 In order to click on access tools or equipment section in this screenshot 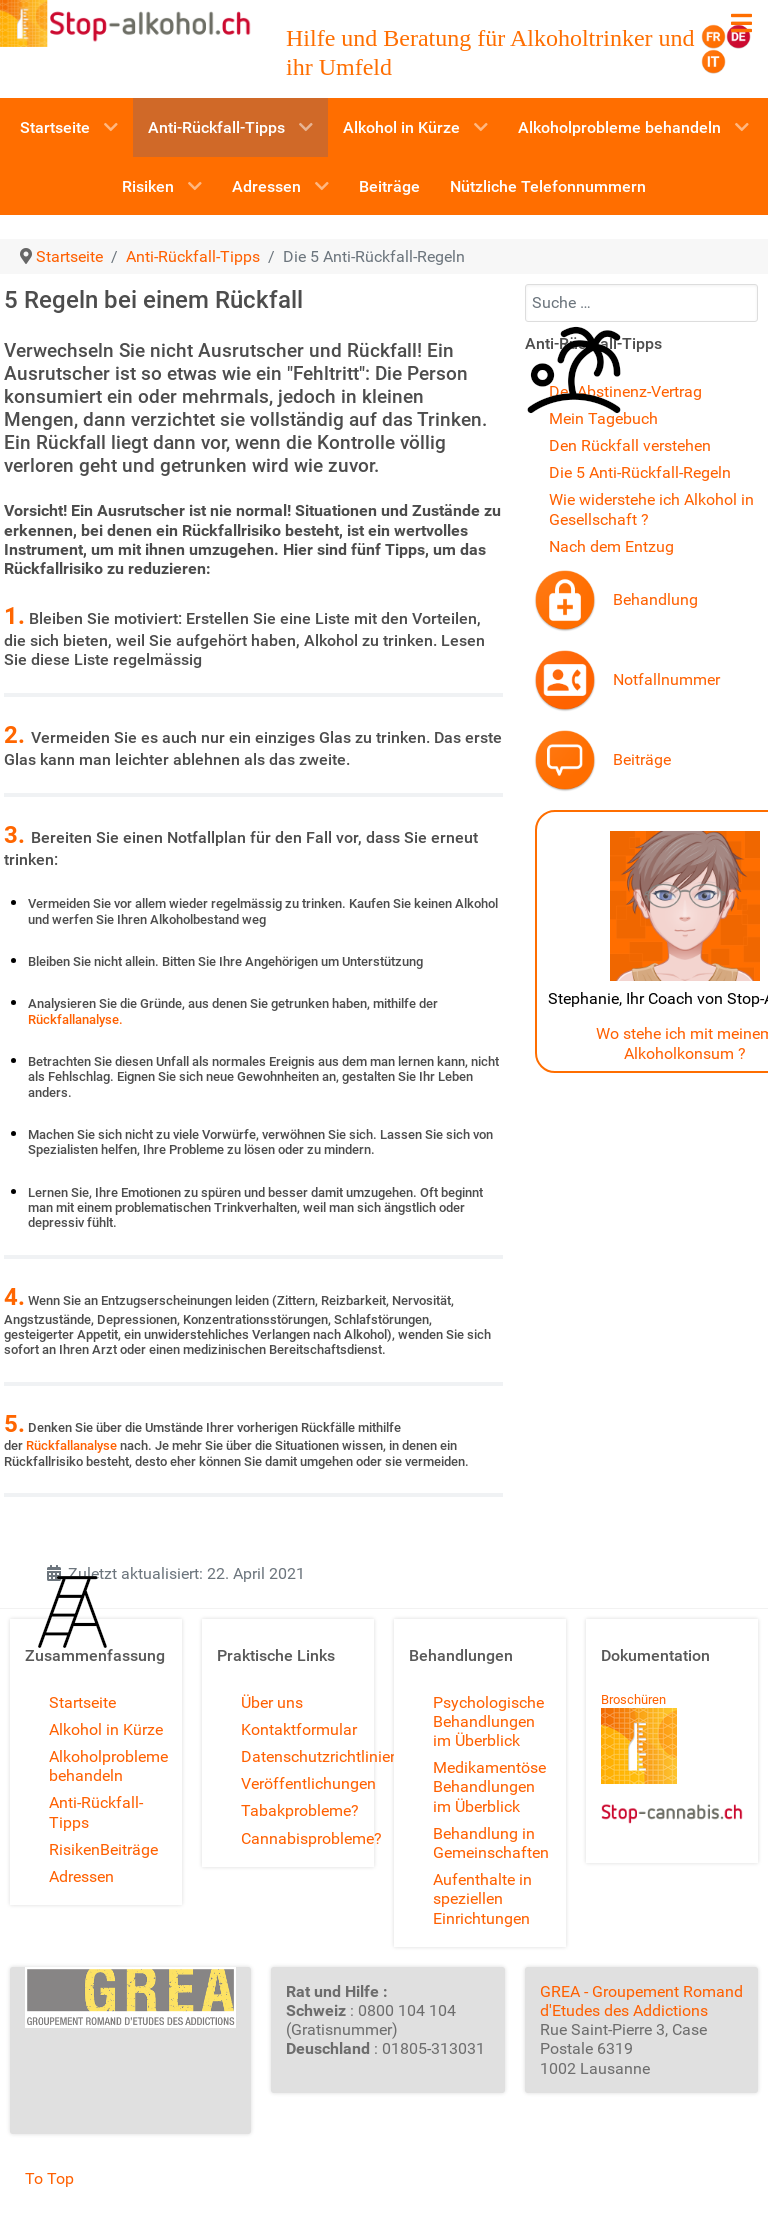, I will do `click(74, 1612)`.